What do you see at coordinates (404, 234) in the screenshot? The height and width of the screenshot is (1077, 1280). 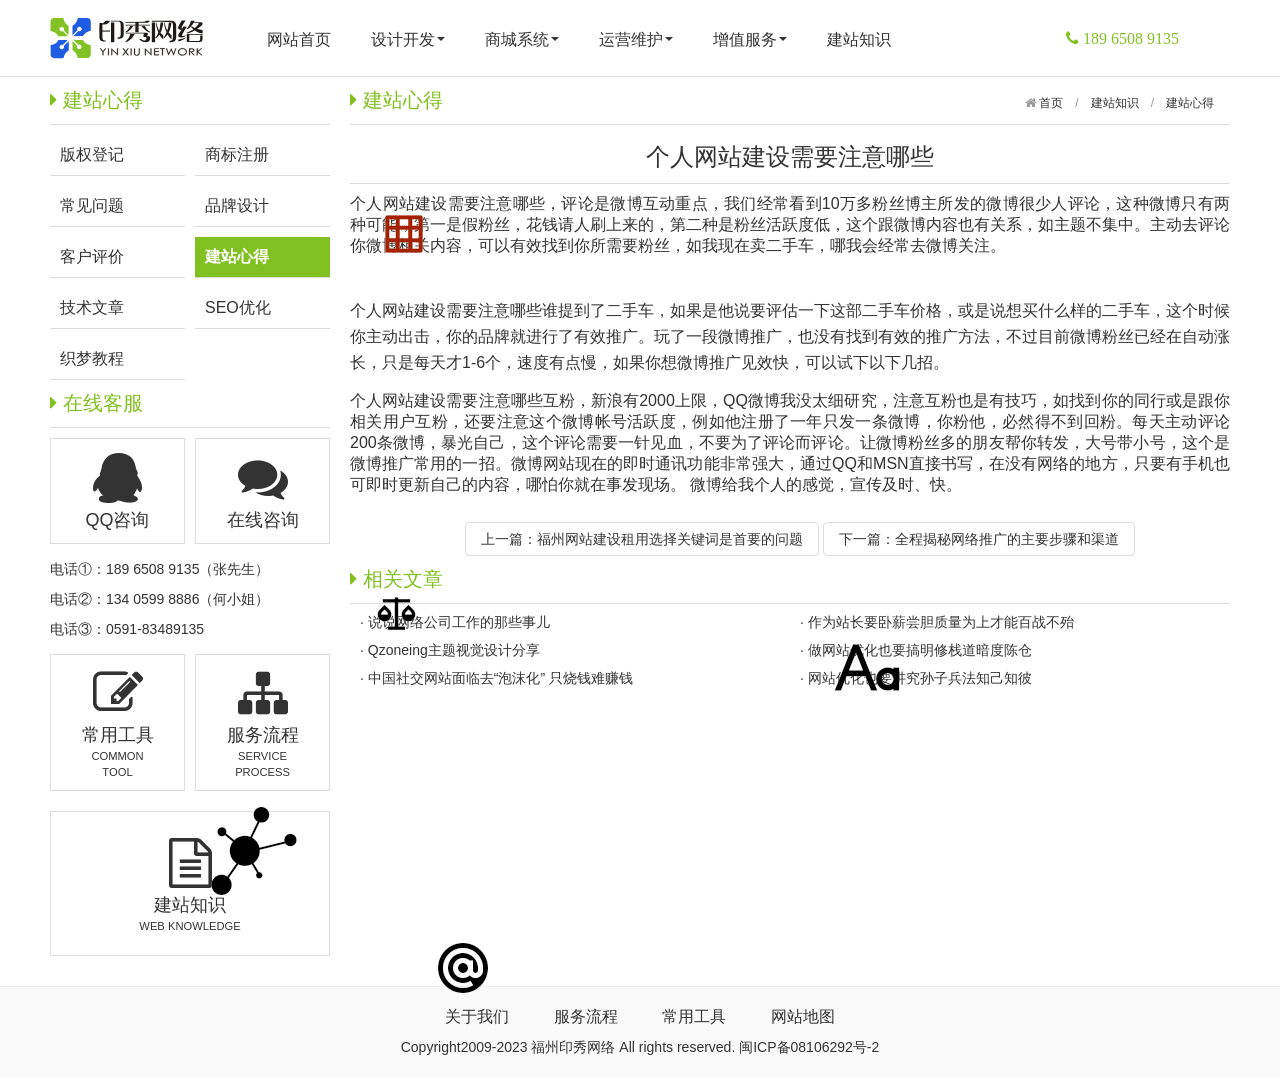 I see `switch to grid view layout` at bounding box center [404, 234].